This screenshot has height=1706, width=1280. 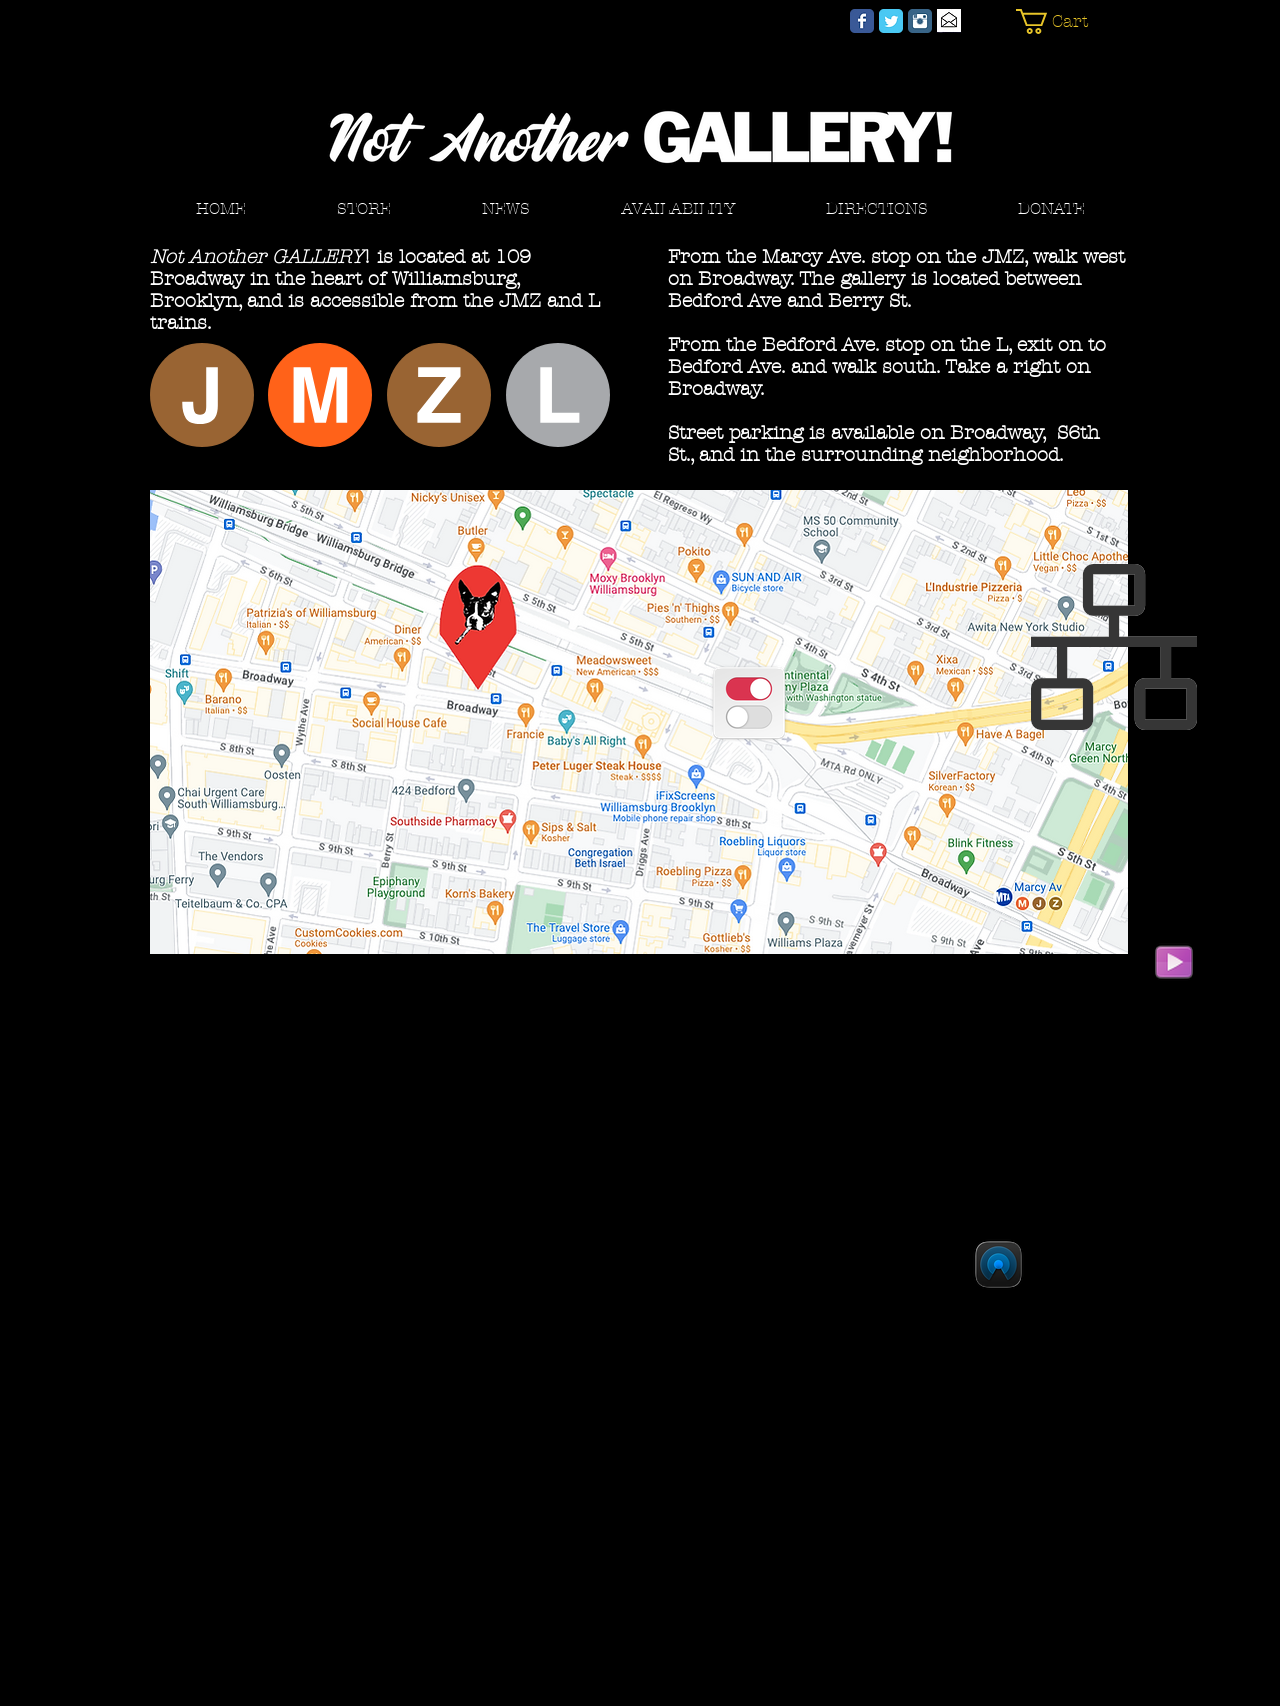 What do you see at coordinates (1174, 962) in the screenshot?
I see `open totem media player` at bounding box center [1174, 962].